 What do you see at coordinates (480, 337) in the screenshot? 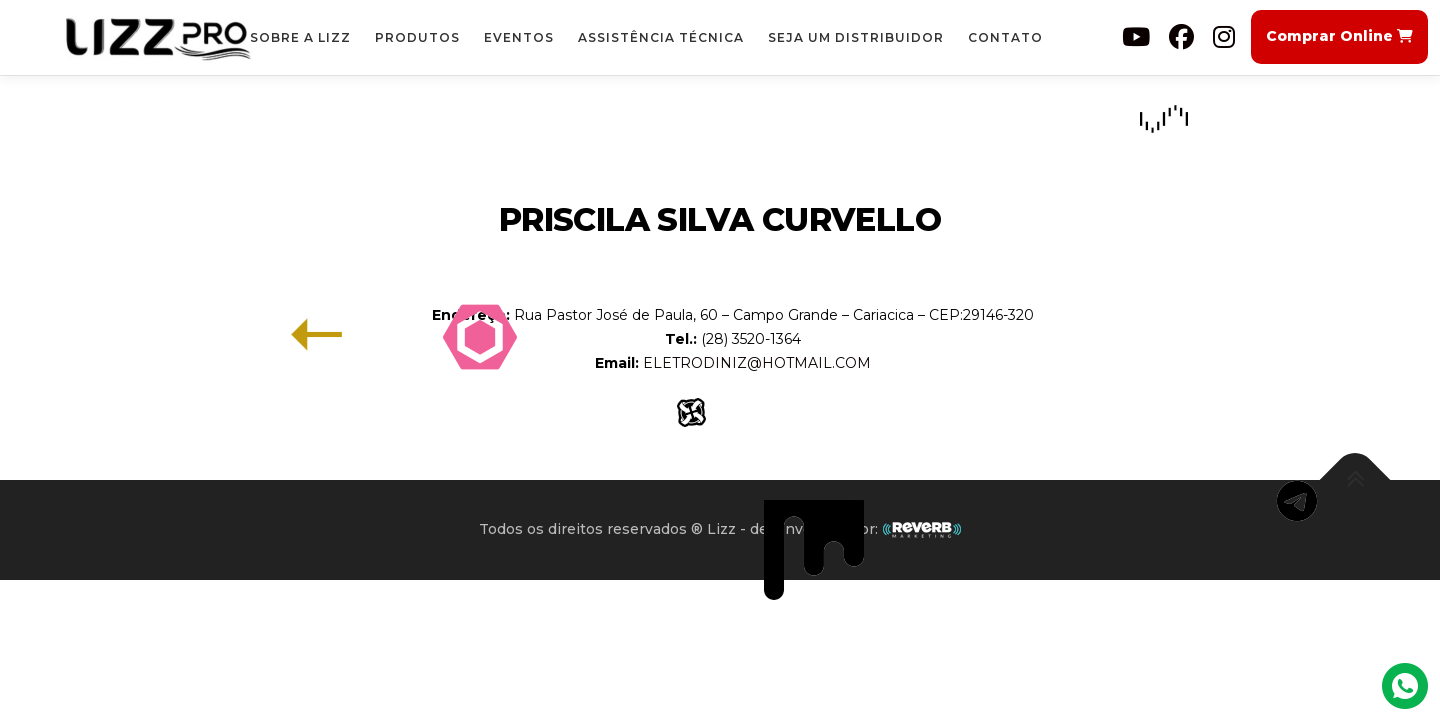
I see `eslint code linting tool logo` at bounding box center [480, 337].